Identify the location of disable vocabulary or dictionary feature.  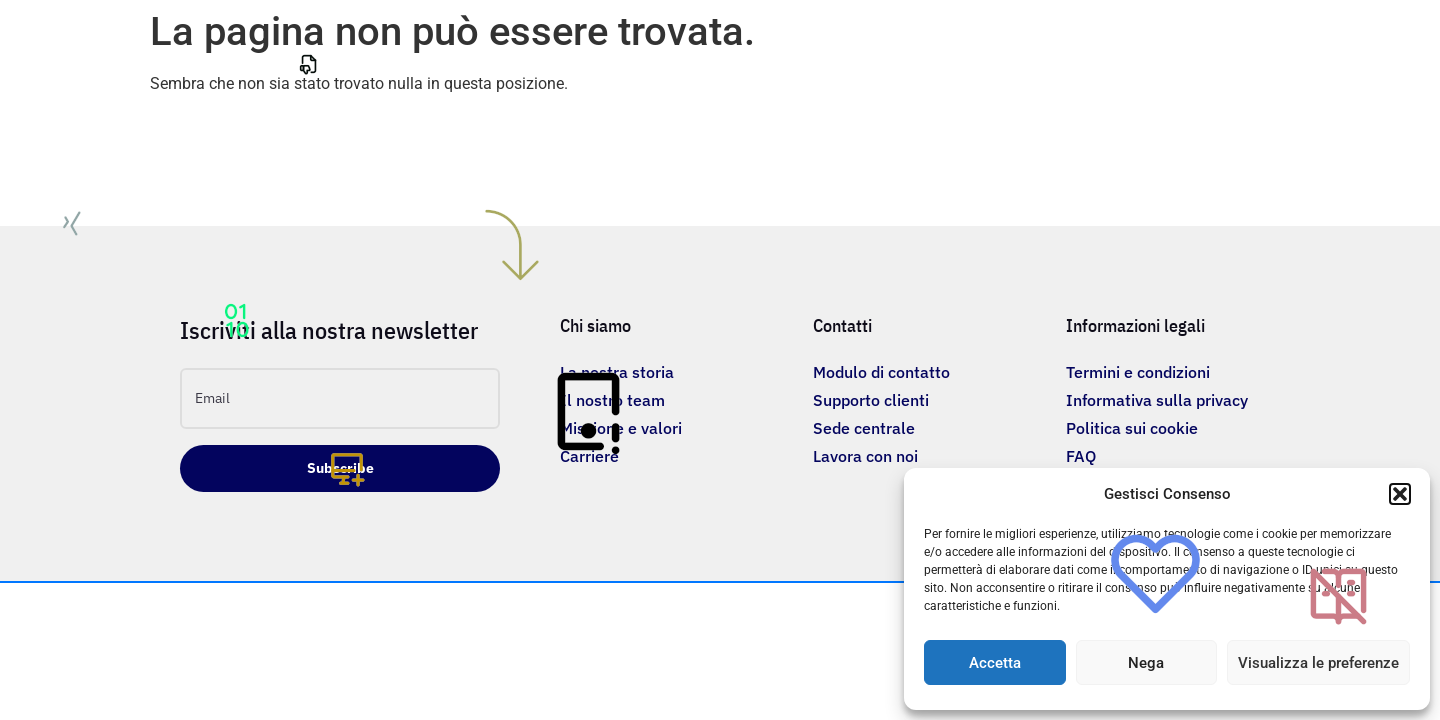
(1338, 596).